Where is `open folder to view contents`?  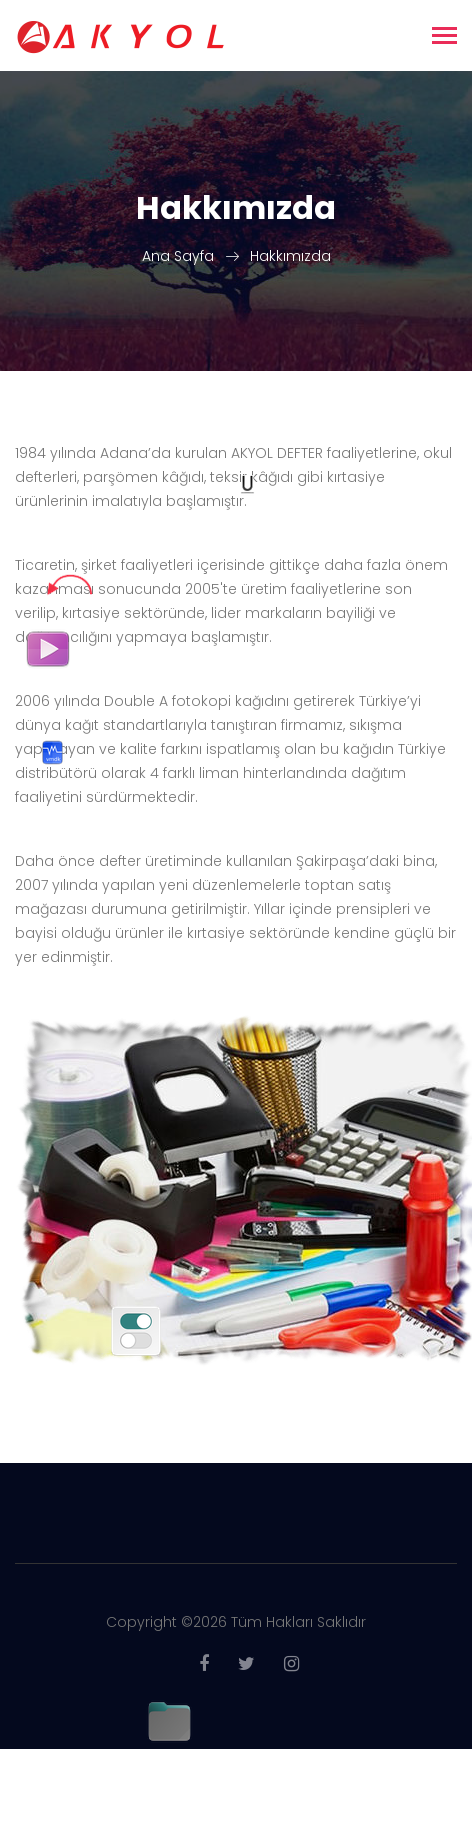
open folder to view contents is located at coordinates (169, 1721).